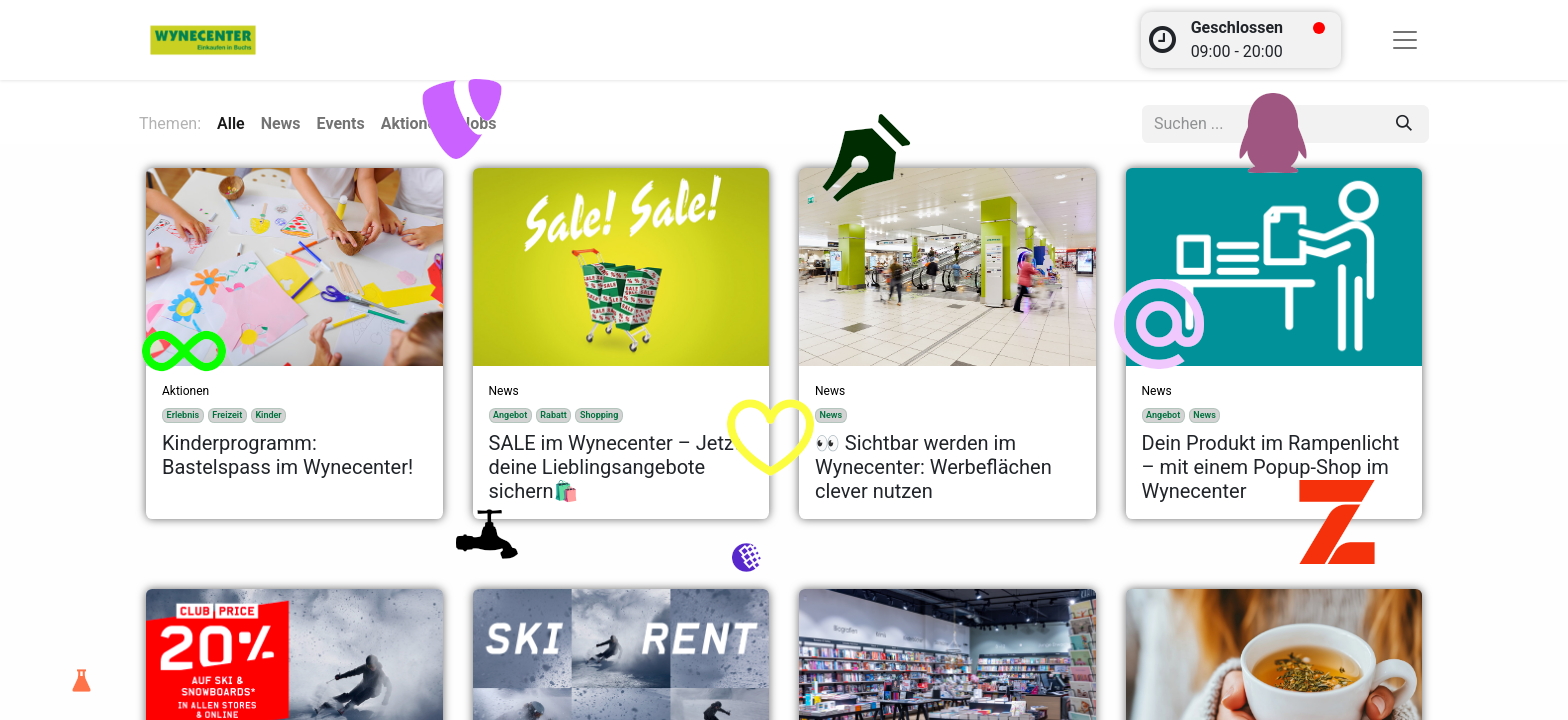 This screenshot has height=720, width=1568. Describe the element at coordinates (1337, 522) in the screenshot. I see `OpenZeppelin brand logo` at that location.